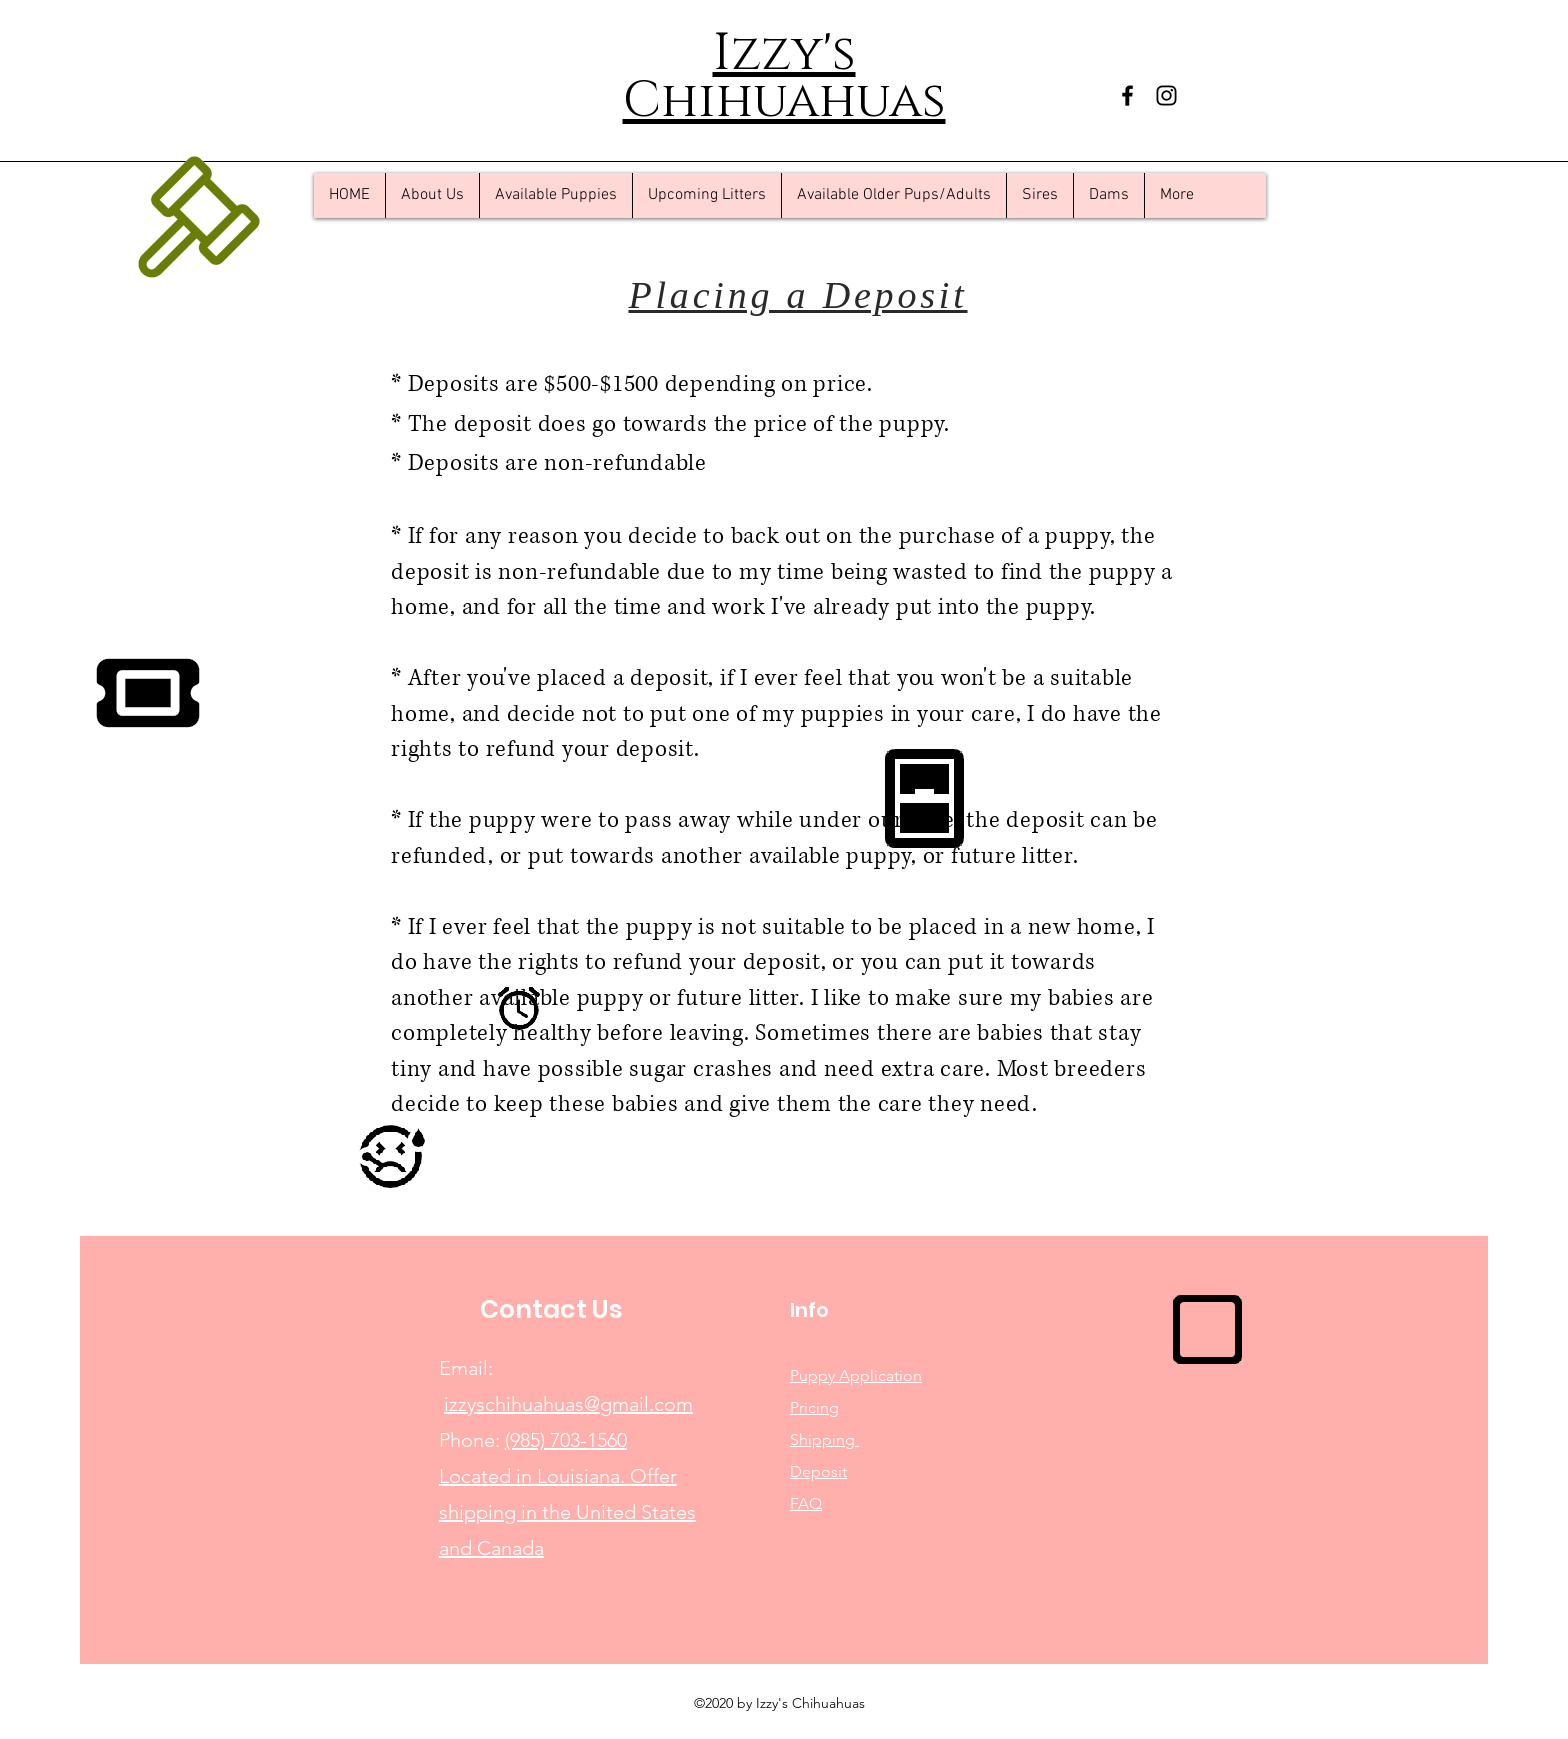  I want to click on access legal or terms of service information, so click(194, 221).